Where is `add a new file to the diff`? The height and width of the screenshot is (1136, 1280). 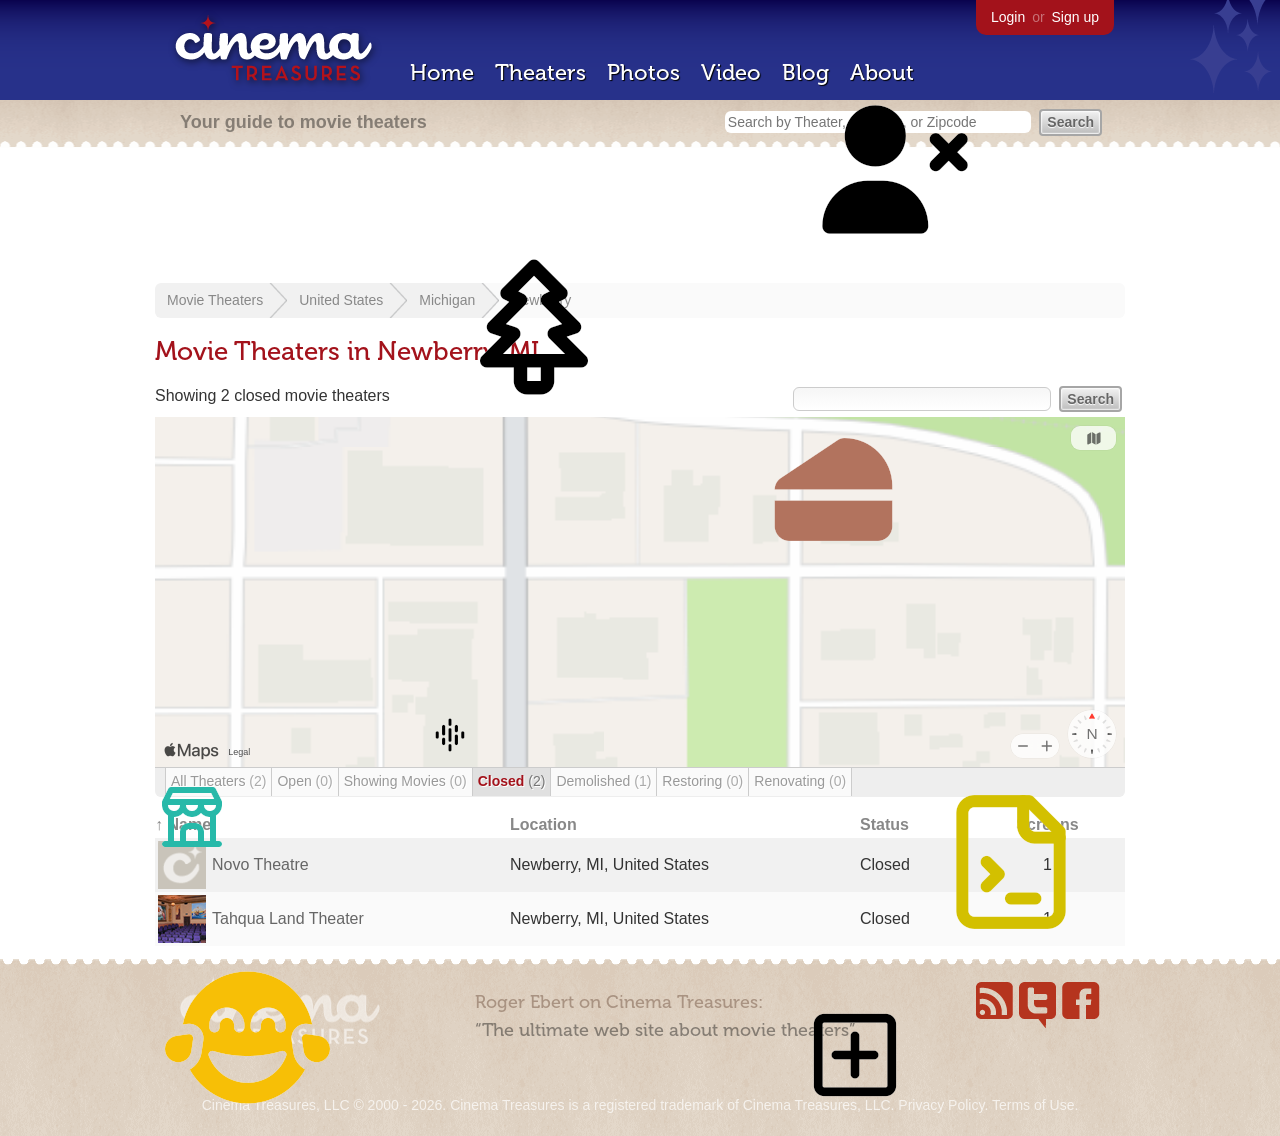 add a new file to the diff is located at coordinates (855, 1055).